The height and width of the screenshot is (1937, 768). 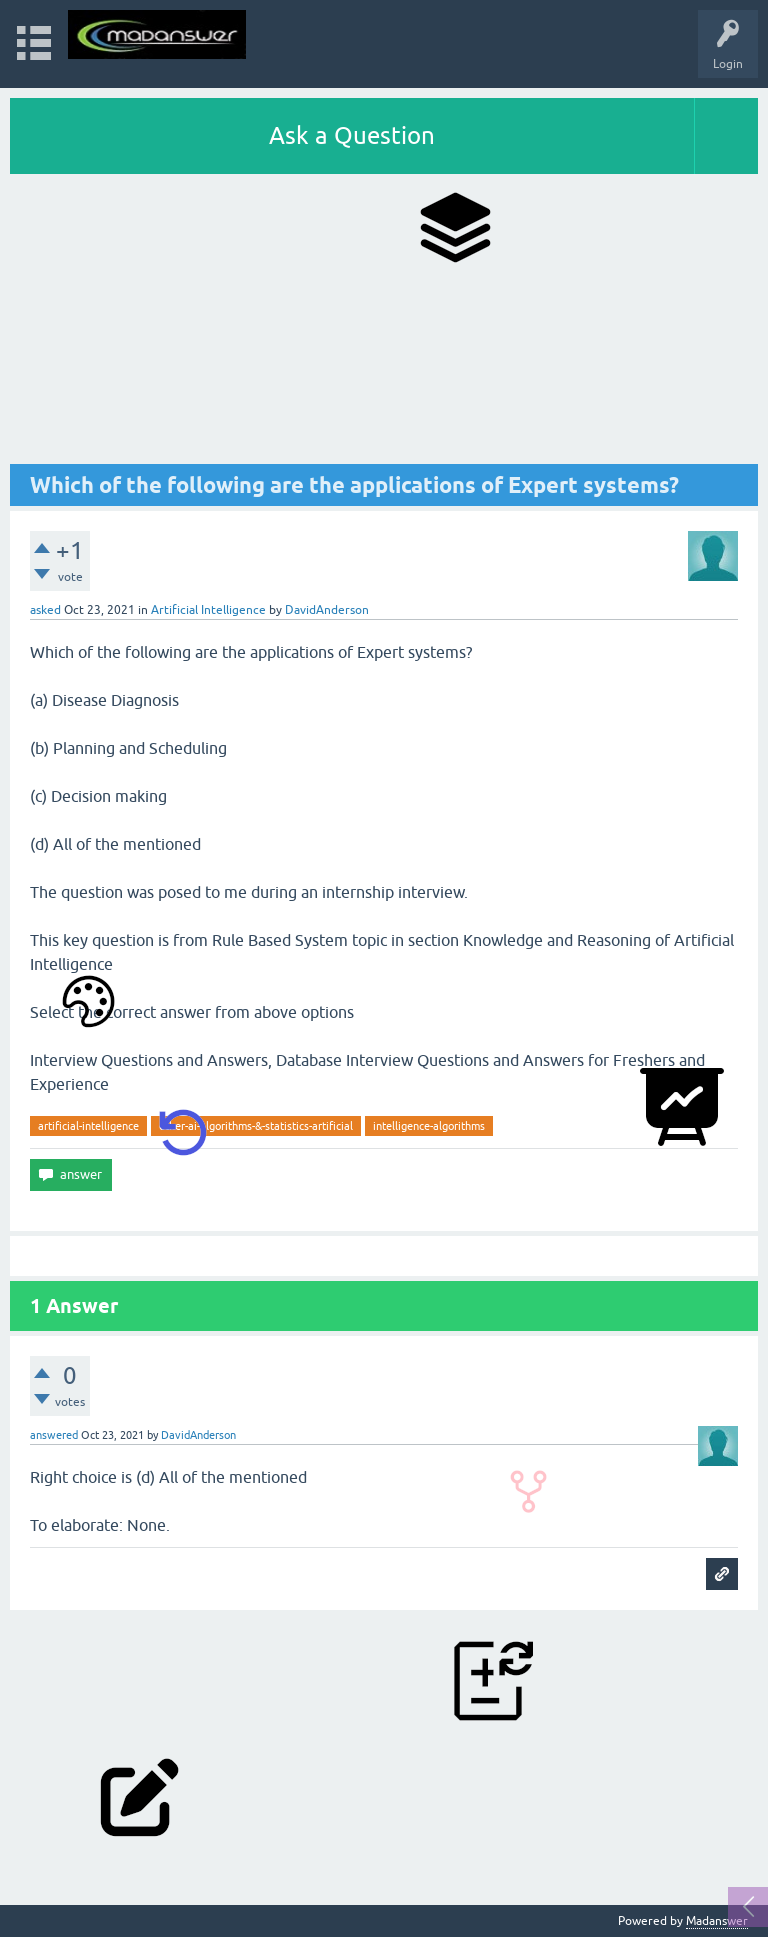 I want to click on sync or restore an editing session, so click(x=488, y=1681).